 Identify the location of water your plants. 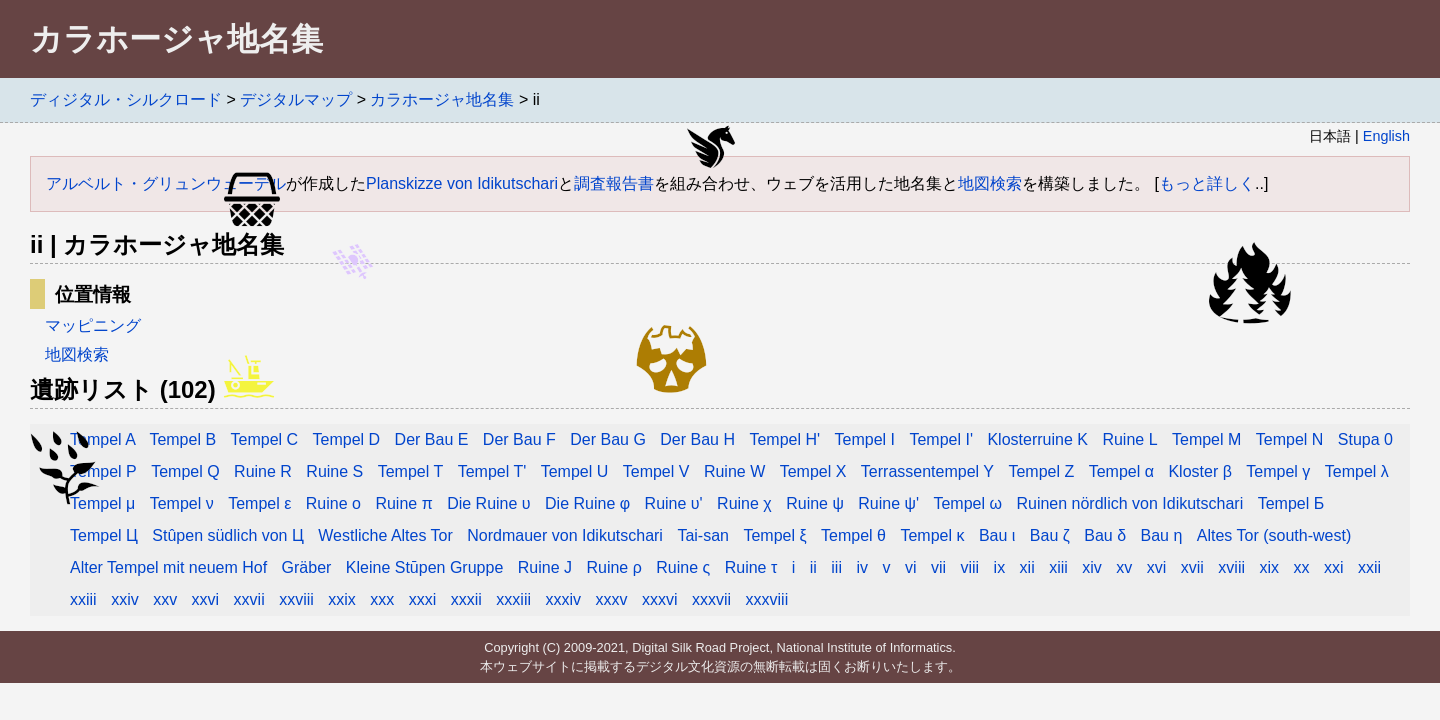
(67, 467).